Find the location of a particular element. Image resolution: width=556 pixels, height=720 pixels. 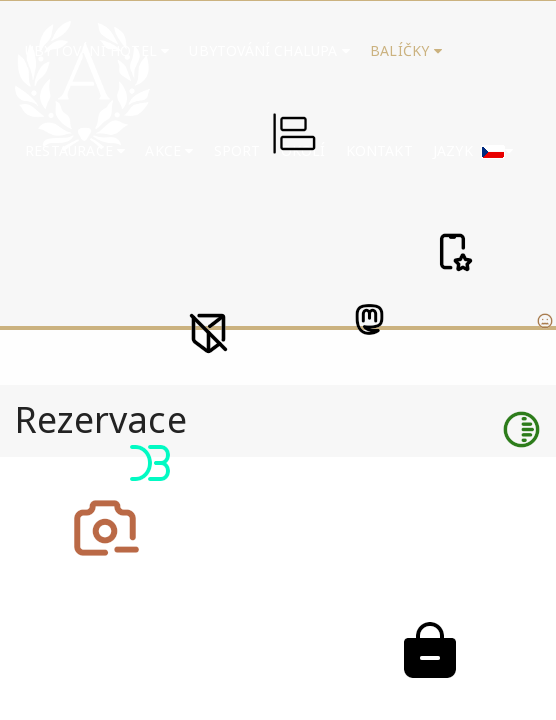

open Mastodon app is located at coordinates (369, 319).